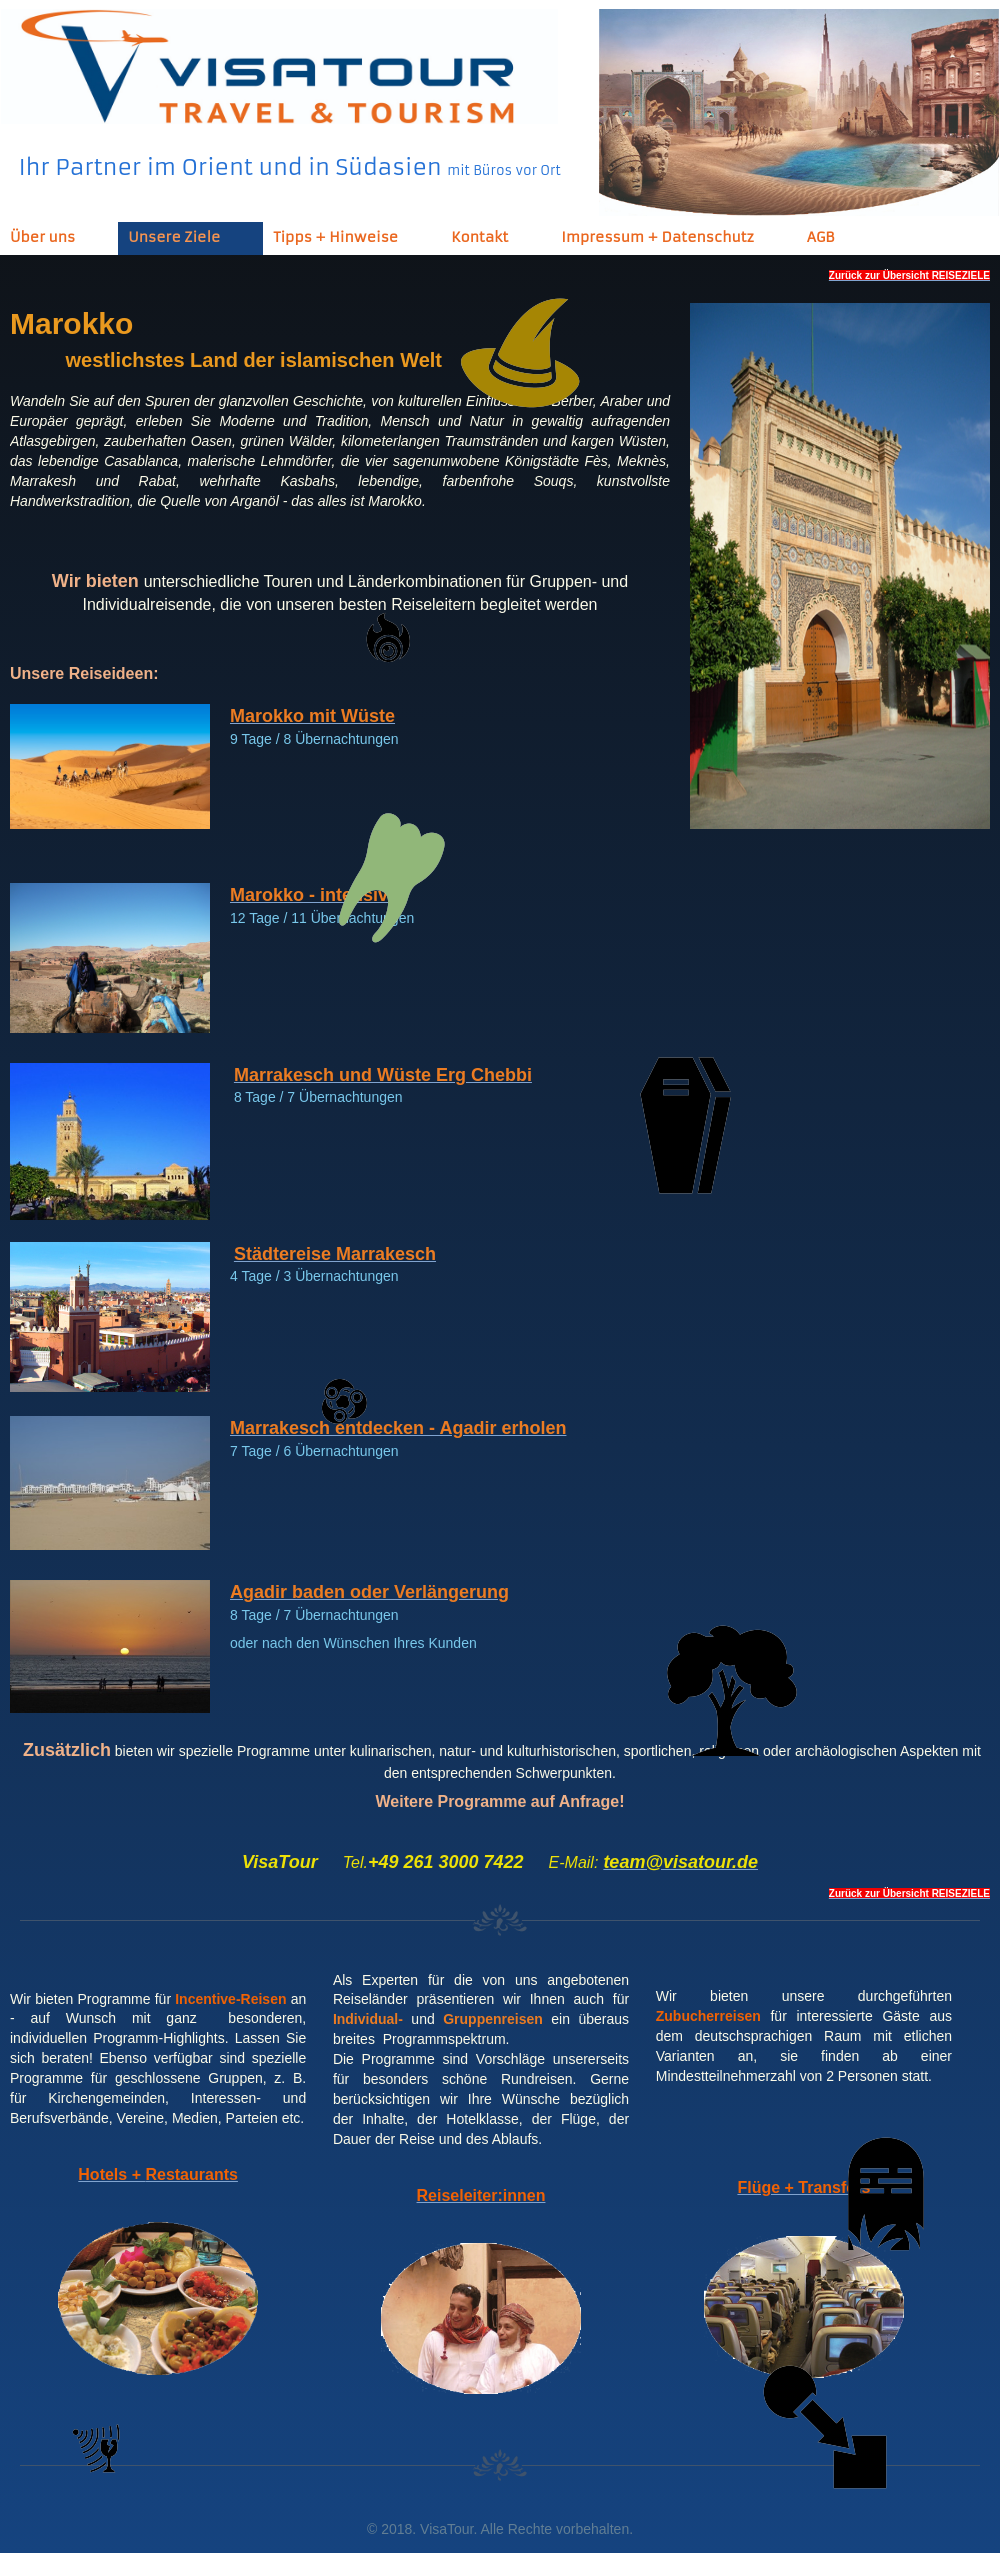 This screenshot has width=1000, height=2553. What do you see at coordinates (96, 2448) in the screenshot?
I see `access ultrasound or sonography features` at bounding box center [96, 2448].